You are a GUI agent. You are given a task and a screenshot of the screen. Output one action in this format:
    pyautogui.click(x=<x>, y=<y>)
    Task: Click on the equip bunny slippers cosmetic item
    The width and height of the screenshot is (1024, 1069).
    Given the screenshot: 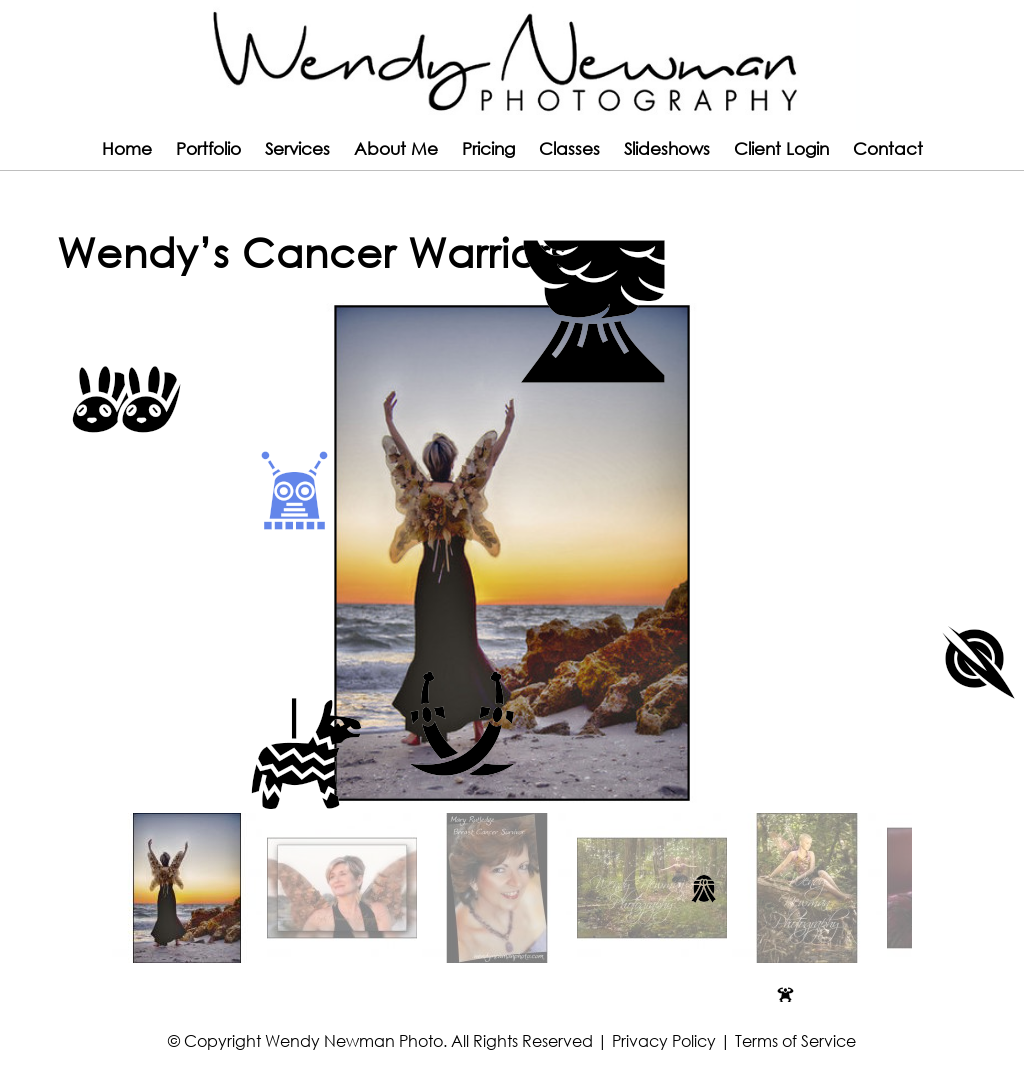 What is the action you would take?
    pyautogui.click(x=125, y=395)
    